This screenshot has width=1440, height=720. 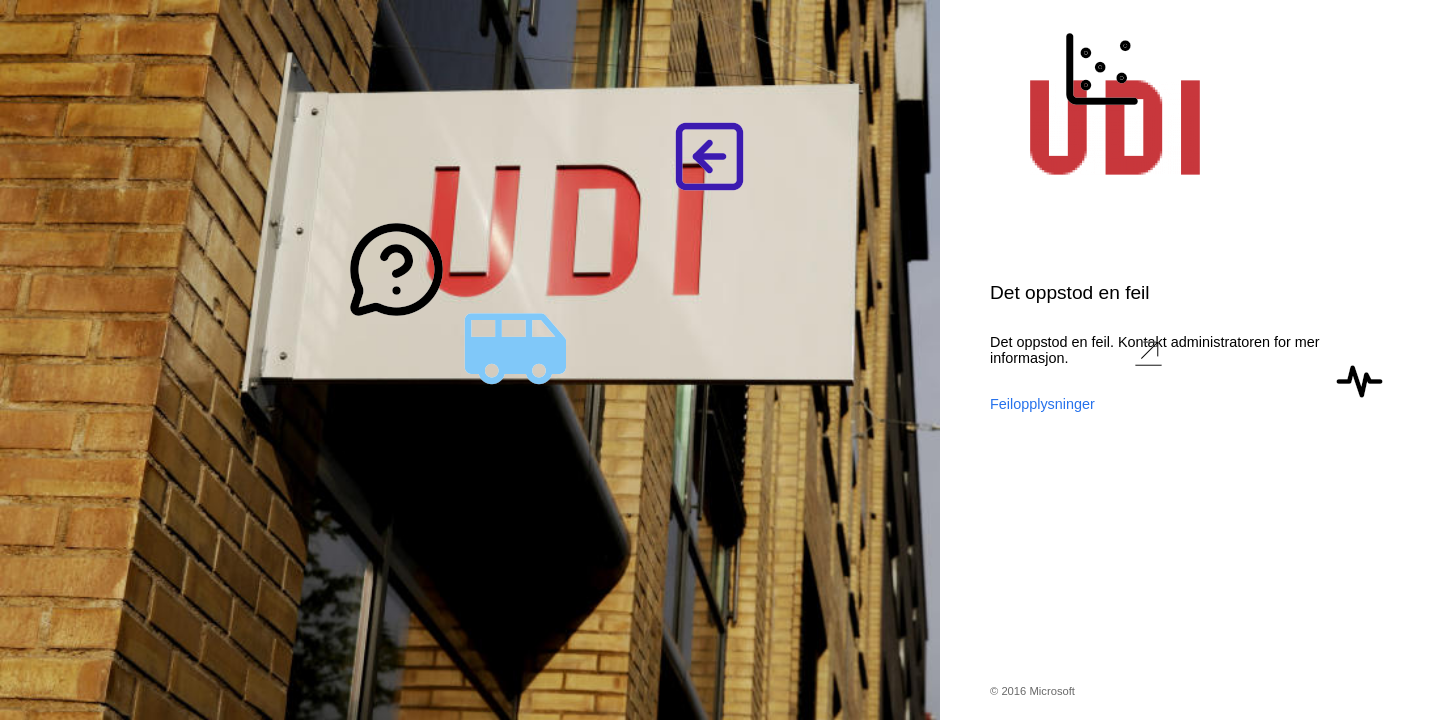 I want to click on view scatter plot data visualization, so click(x=1102, y=69).